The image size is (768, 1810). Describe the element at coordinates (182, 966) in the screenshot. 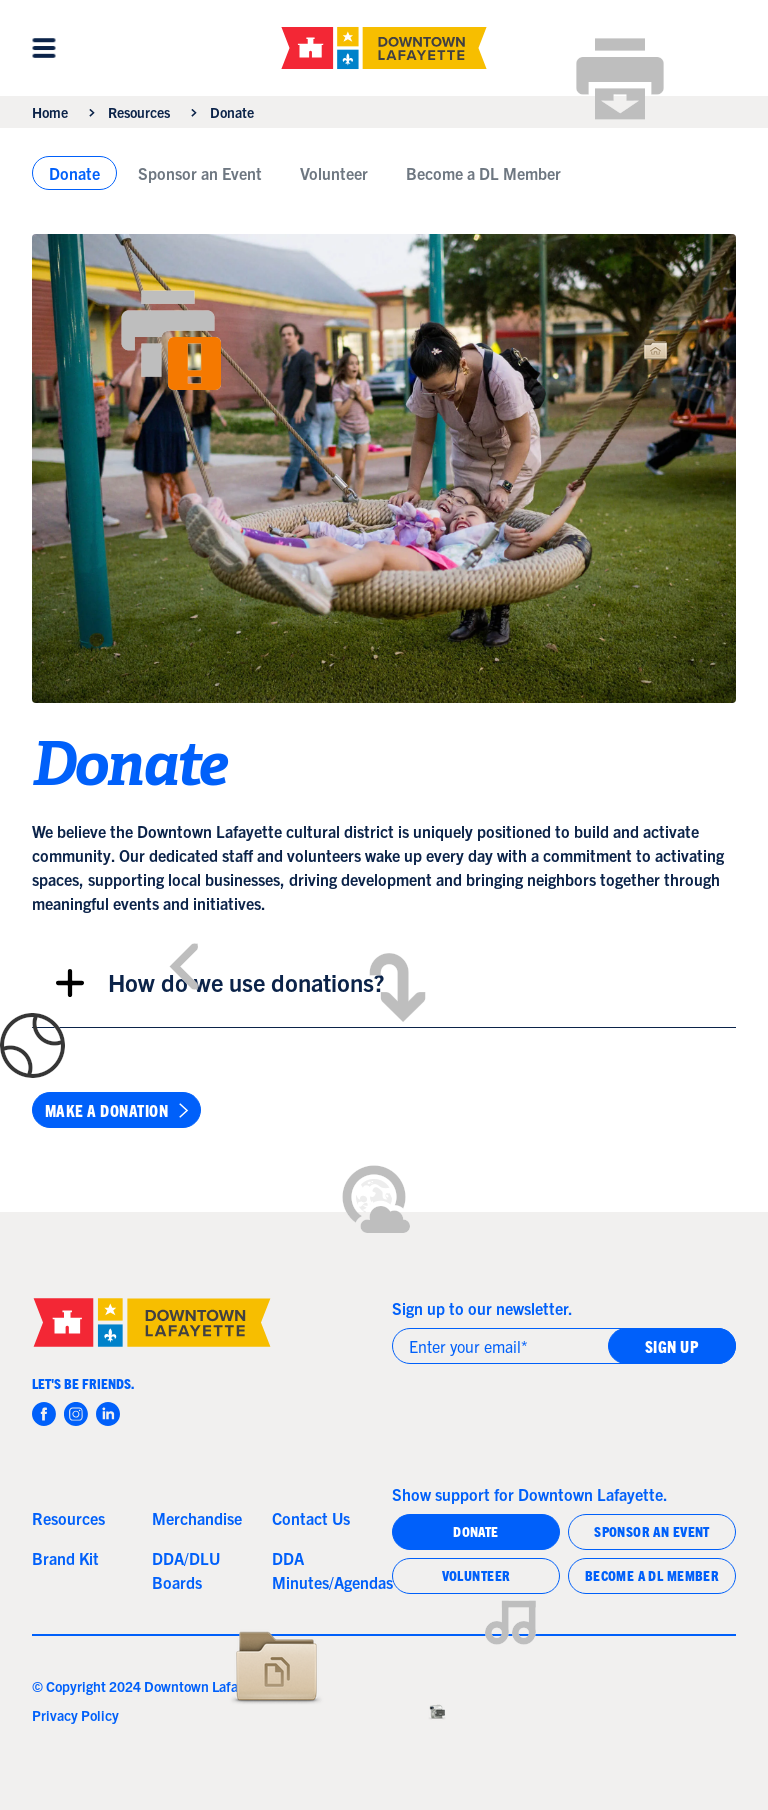

I see `go back to the previous screen` at that location.